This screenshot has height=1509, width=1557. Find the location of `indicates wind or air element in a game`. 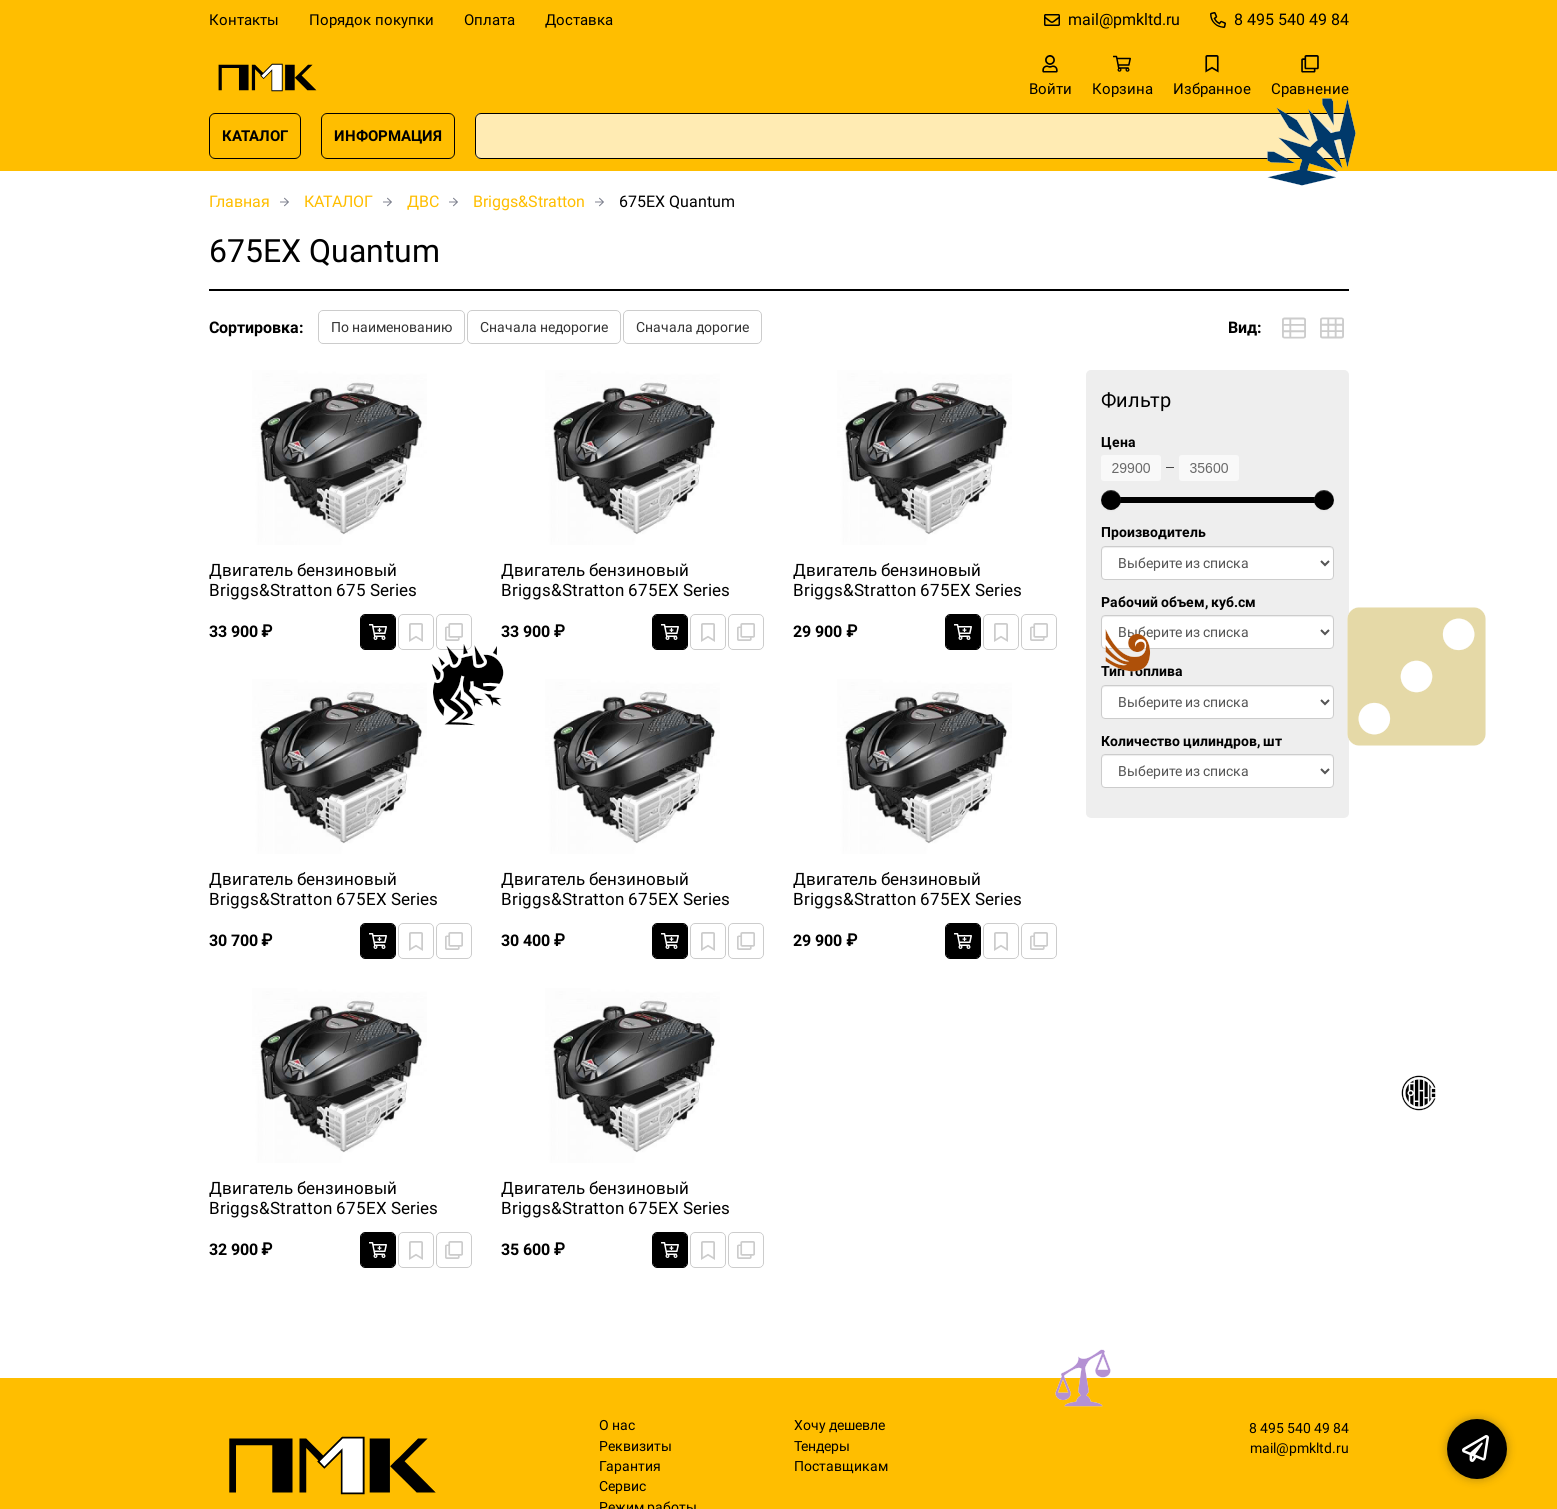

indicates wind or air element in a game is located at coordinates (1128, 651).